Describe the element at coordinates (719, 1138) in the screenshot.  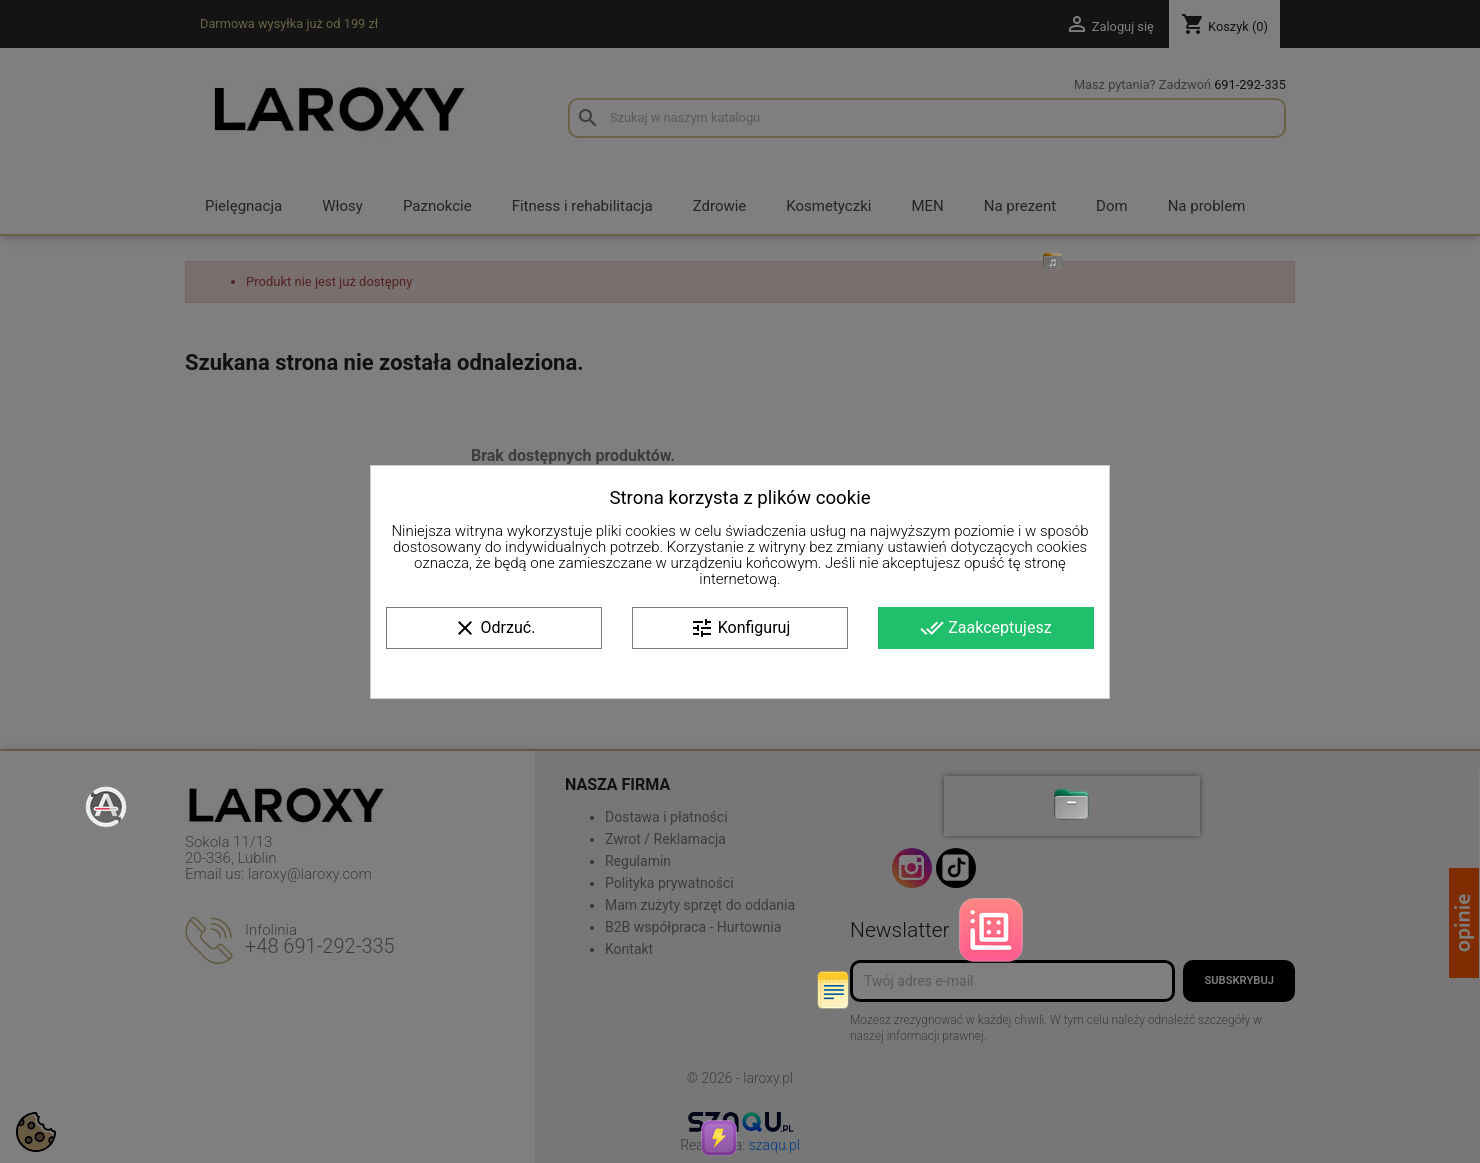
I see `open keypunch typing practice app` at that location.